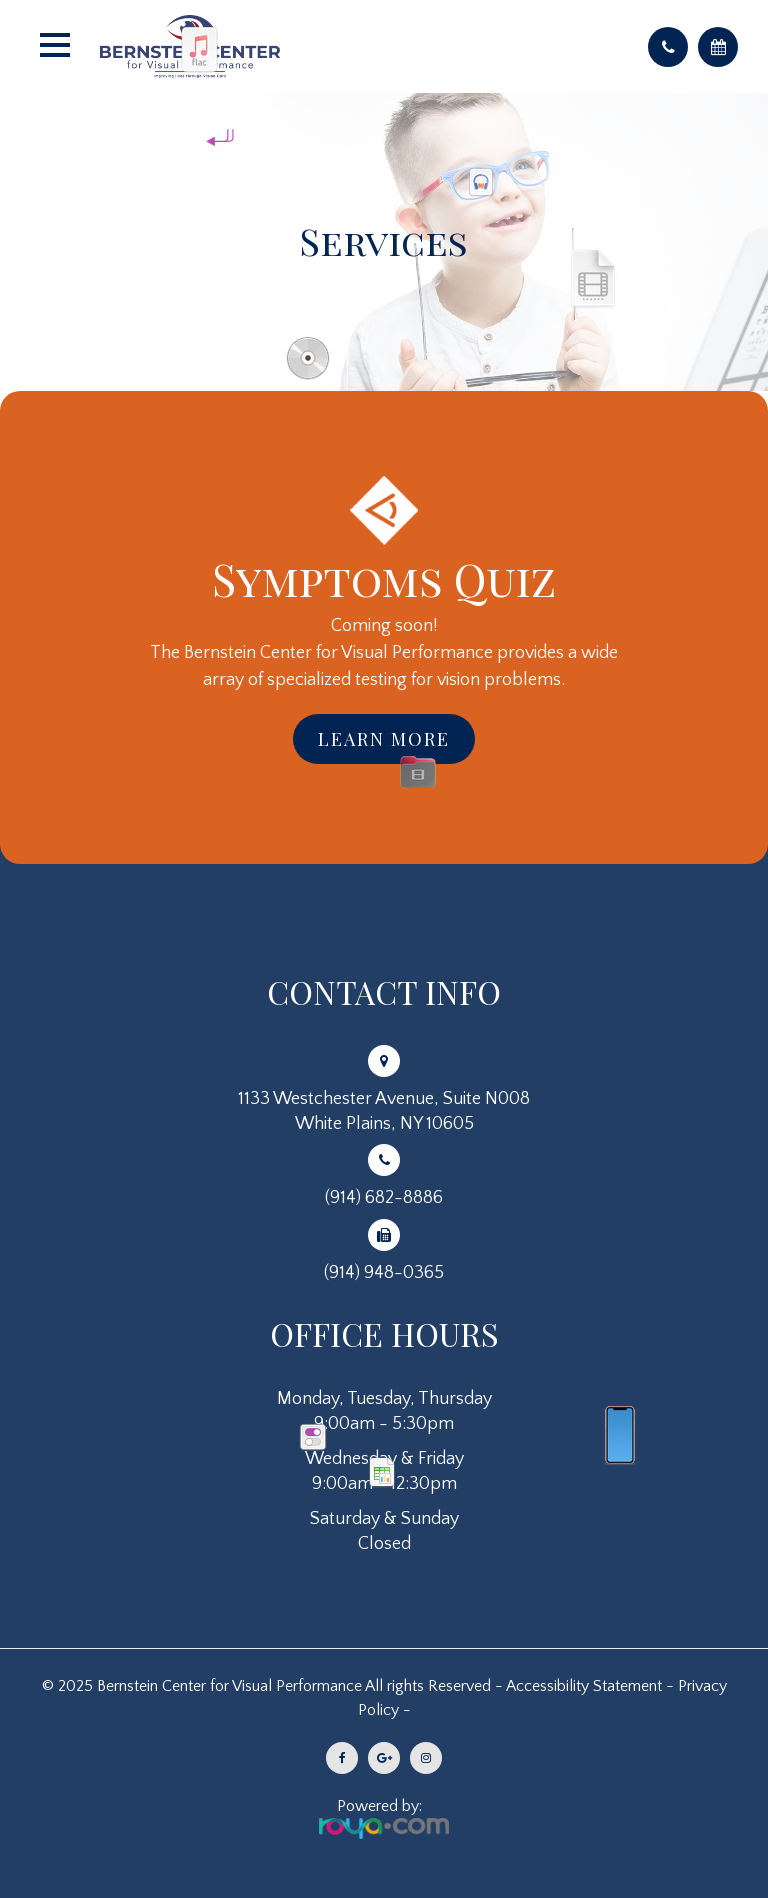  I want to click on an srt subtitle file, so click(593, 279).